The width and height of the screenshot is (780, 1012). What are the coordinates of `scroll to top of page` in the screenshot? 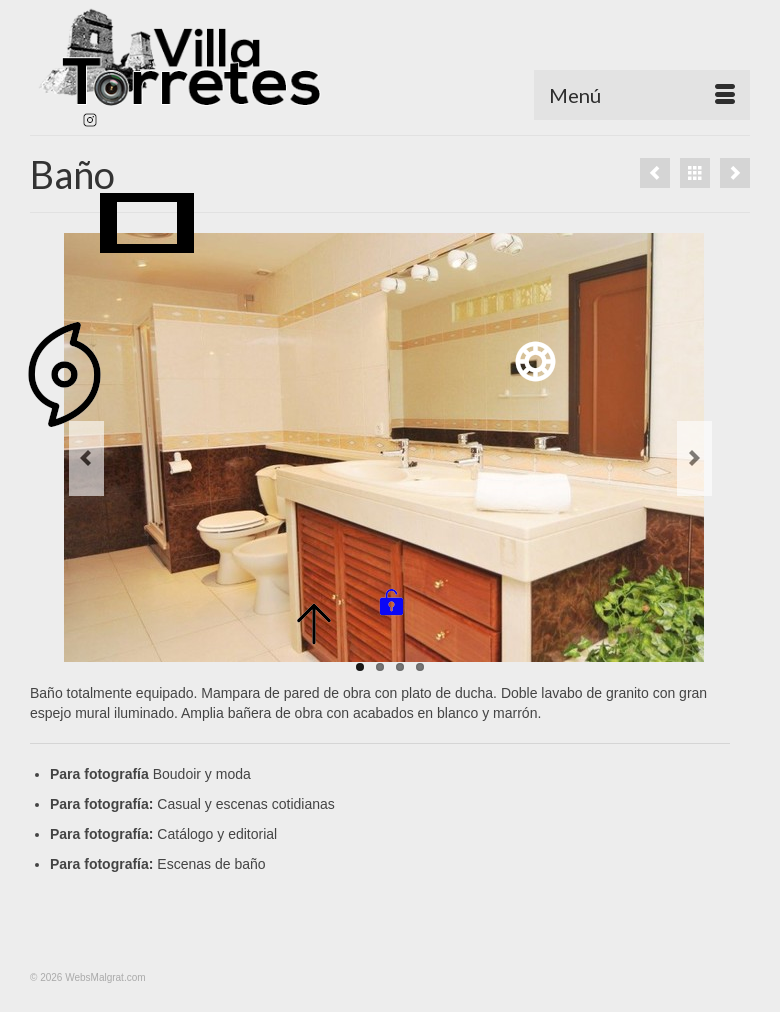 It's located at (314, 624).